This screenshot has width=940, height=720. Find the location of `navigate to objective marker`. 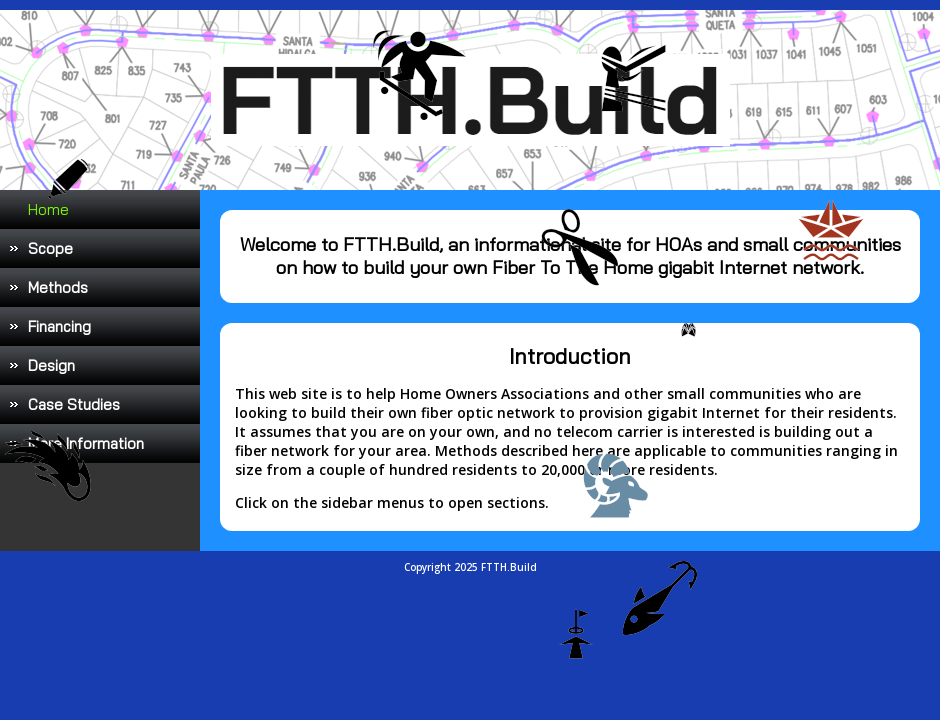

navigate to objective marker is located at coordinates (576, 634).